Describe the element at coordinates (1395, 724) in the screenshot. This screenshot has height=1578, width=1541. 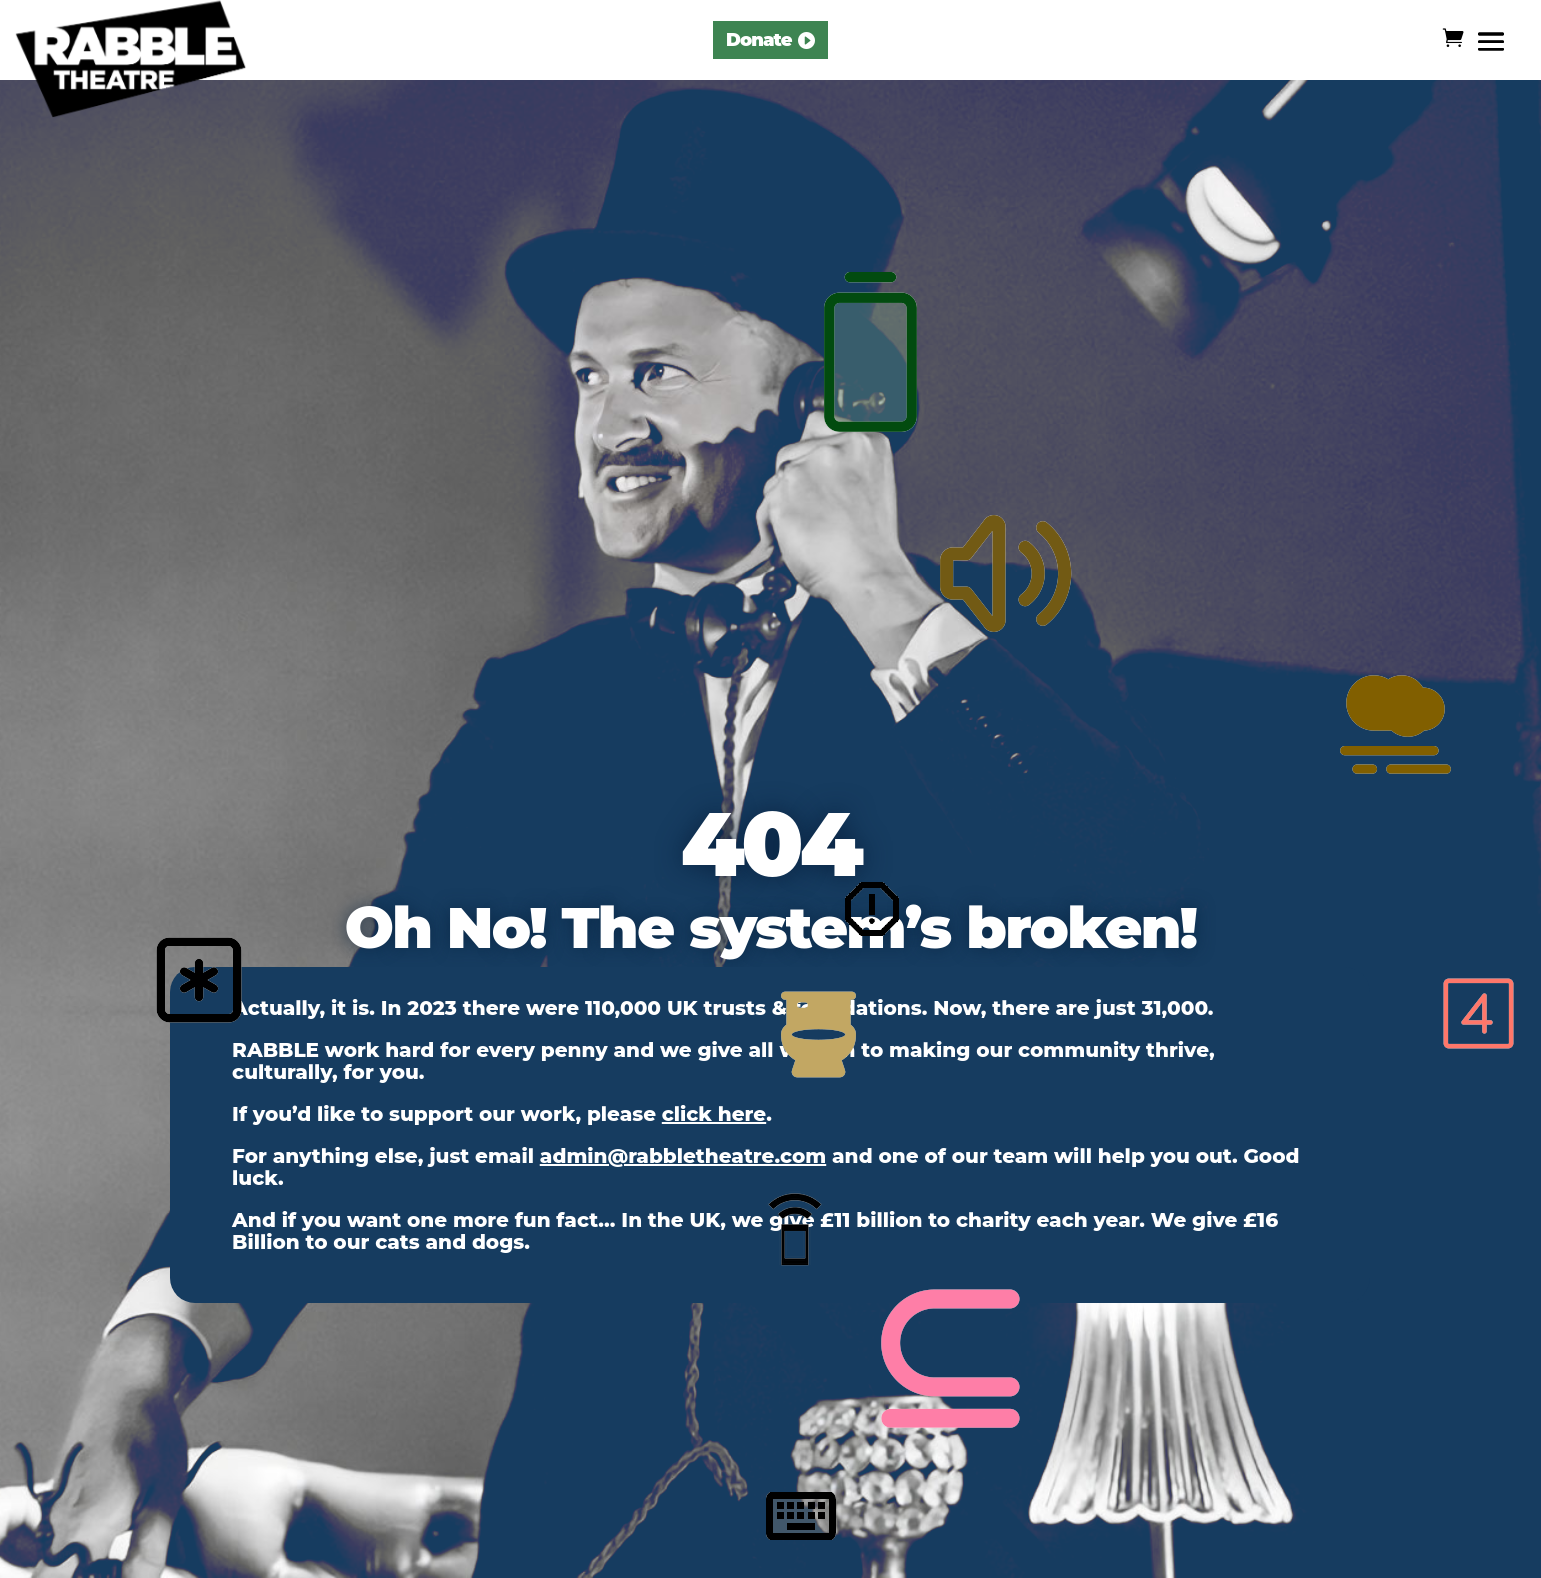
I see `indicates smog or poor air quality conditions` at that location.